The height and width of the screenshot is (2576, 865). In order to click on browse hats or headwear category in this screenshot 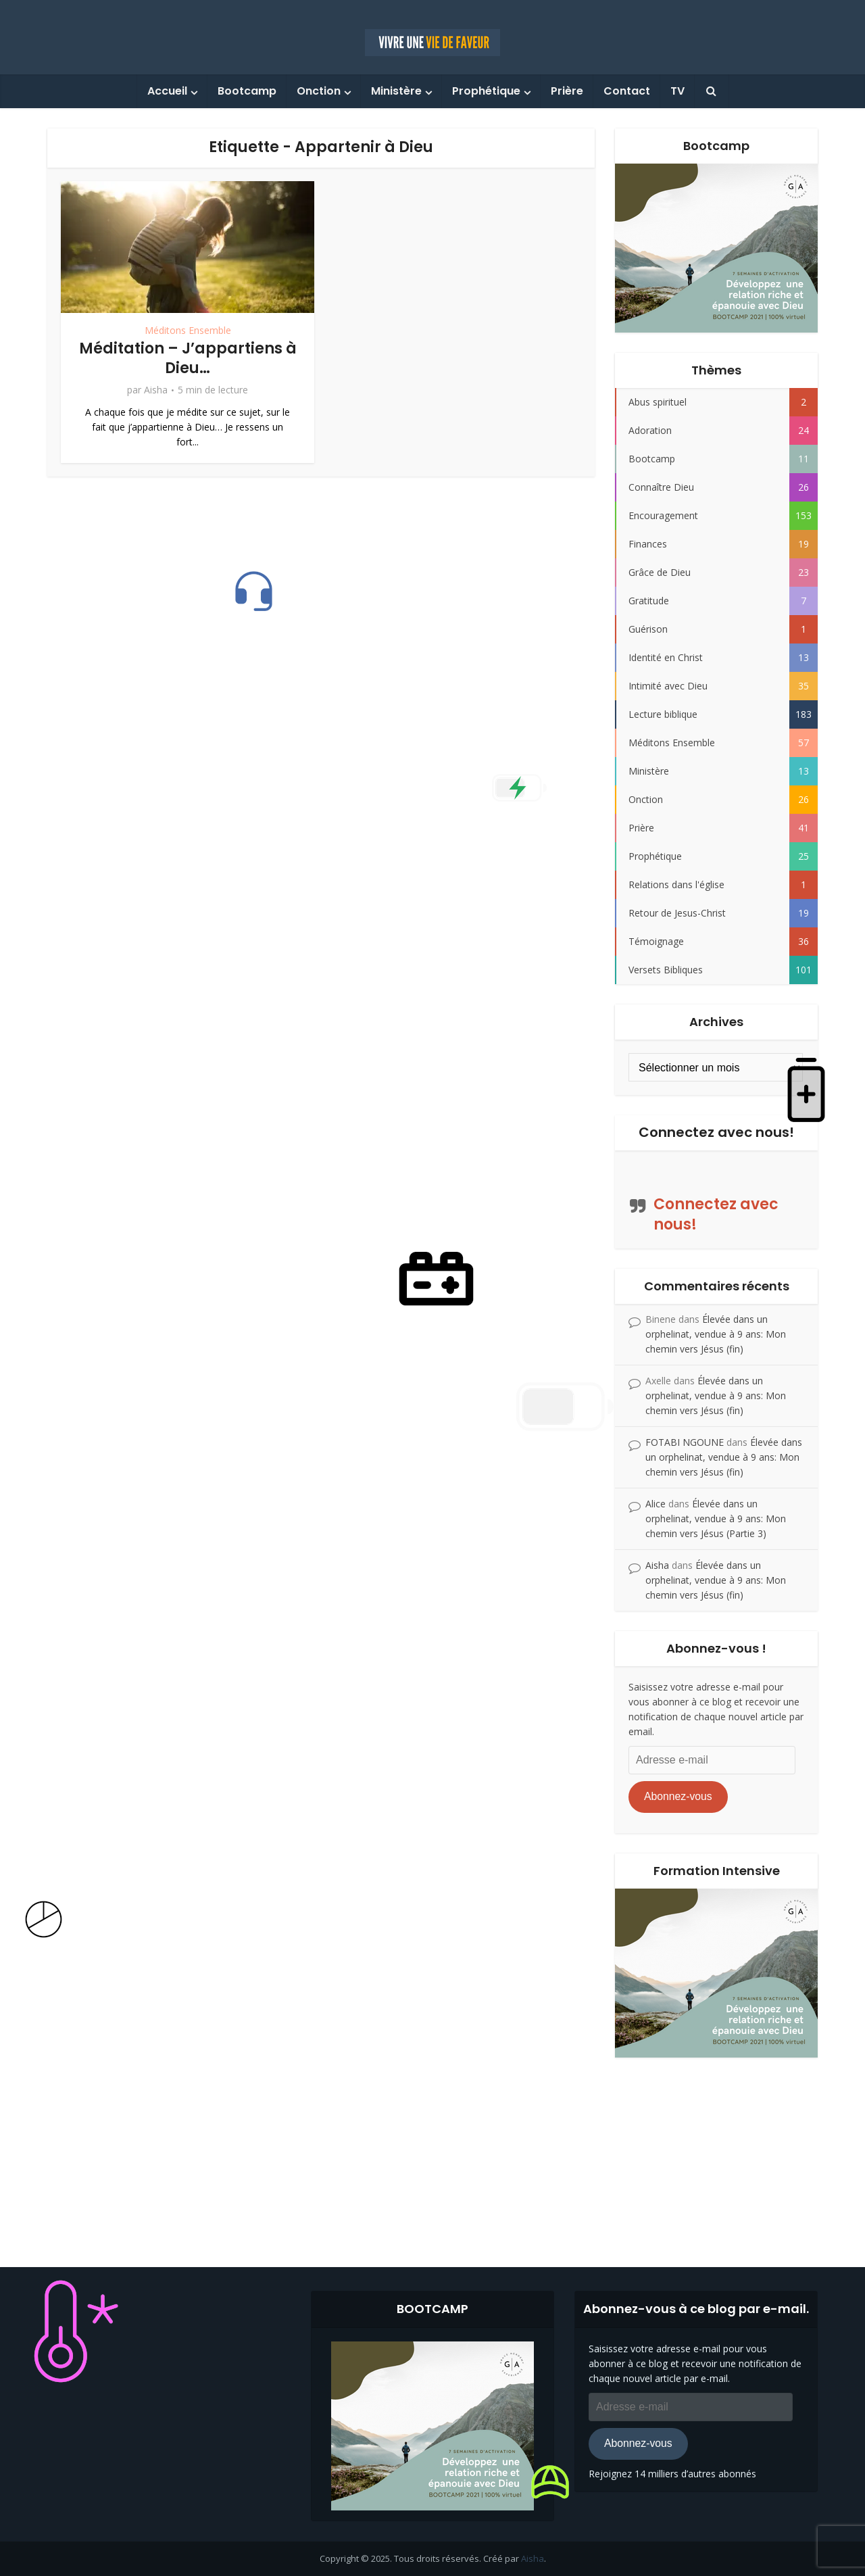, I will do `click(550, 2484)`.